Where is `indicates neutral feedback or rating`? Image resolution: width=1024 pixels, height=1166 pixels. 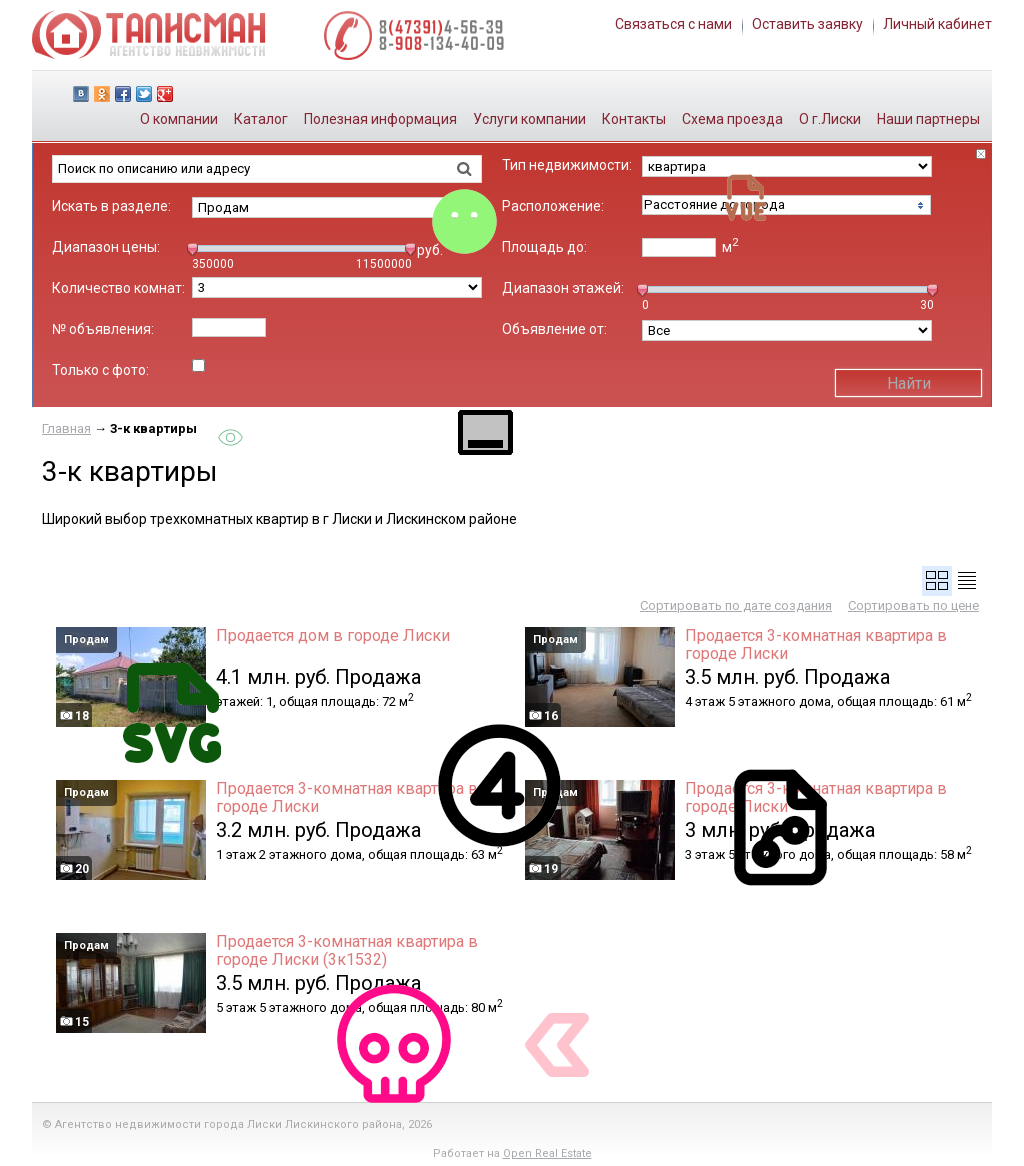
indicates neutral feedback or rating is located at coordinates (464, 221).